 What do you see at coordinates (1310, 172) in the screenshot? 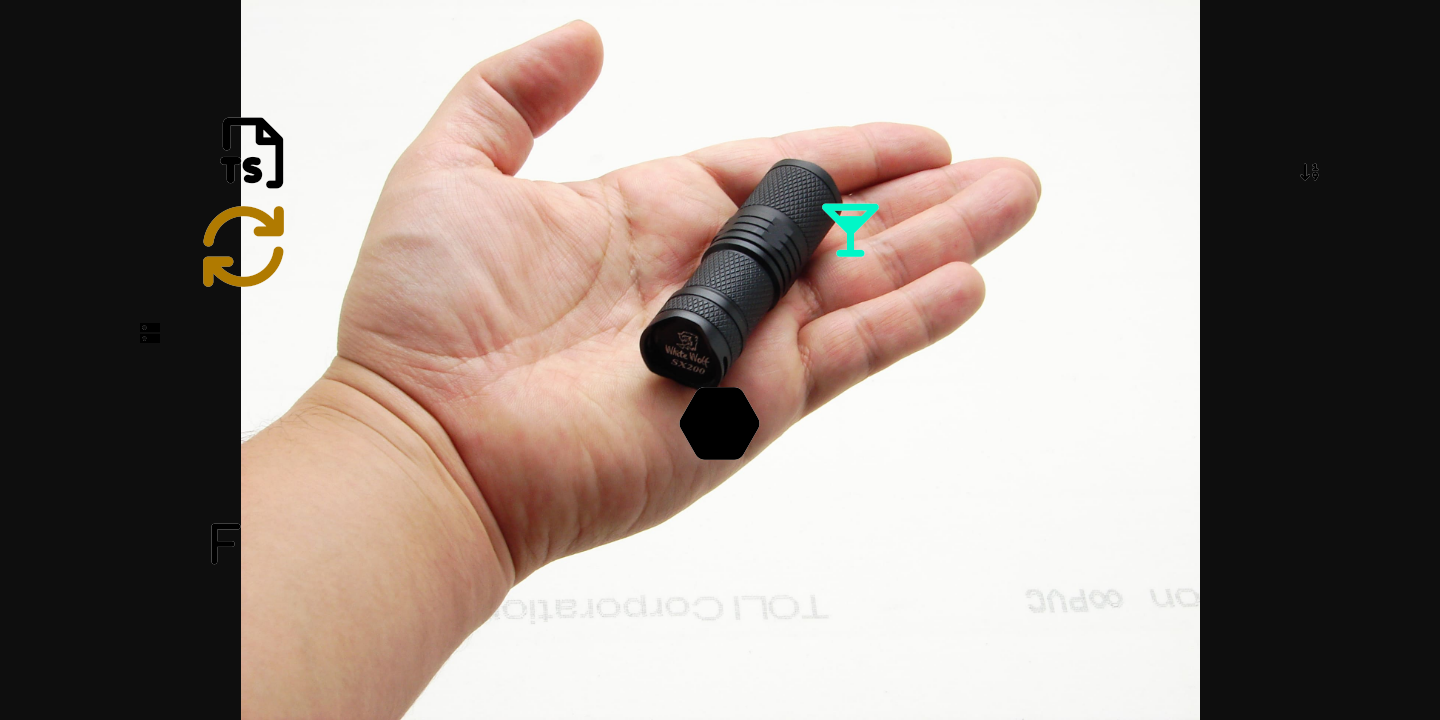
I see `sort numbers in ascending order` at bounding box center [1310, 172].